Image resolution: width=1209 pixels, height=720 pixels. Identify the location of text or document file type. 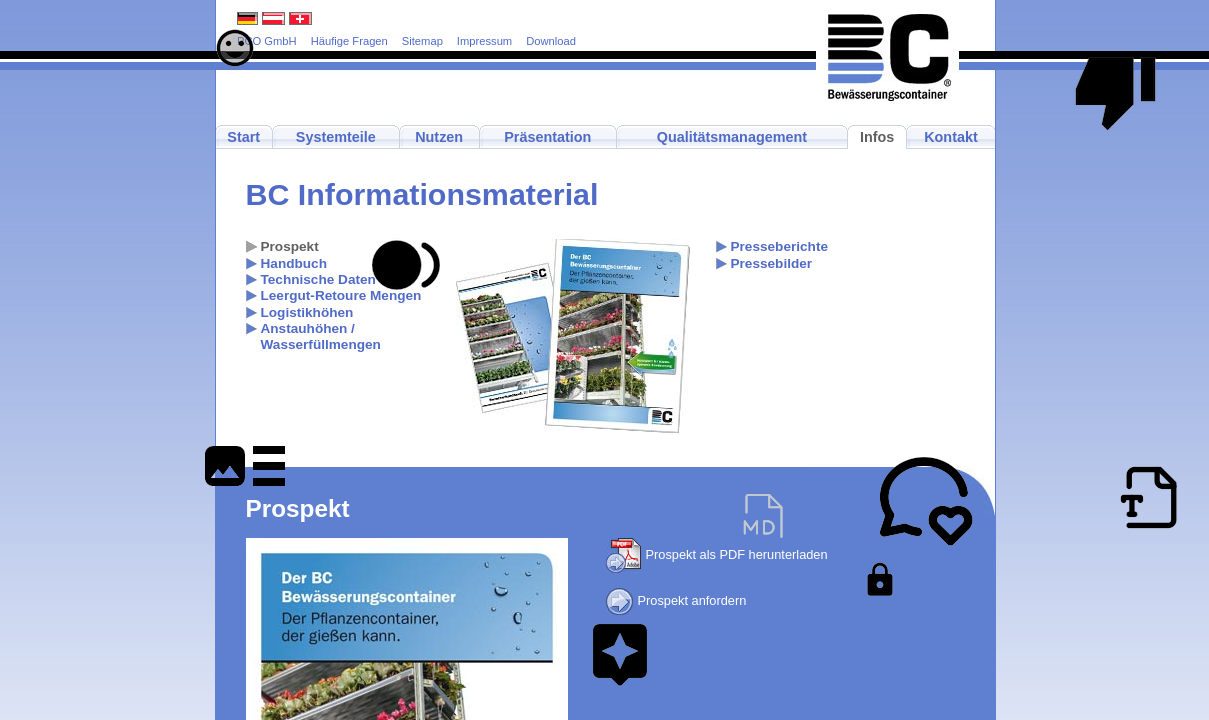
(1151, 497).